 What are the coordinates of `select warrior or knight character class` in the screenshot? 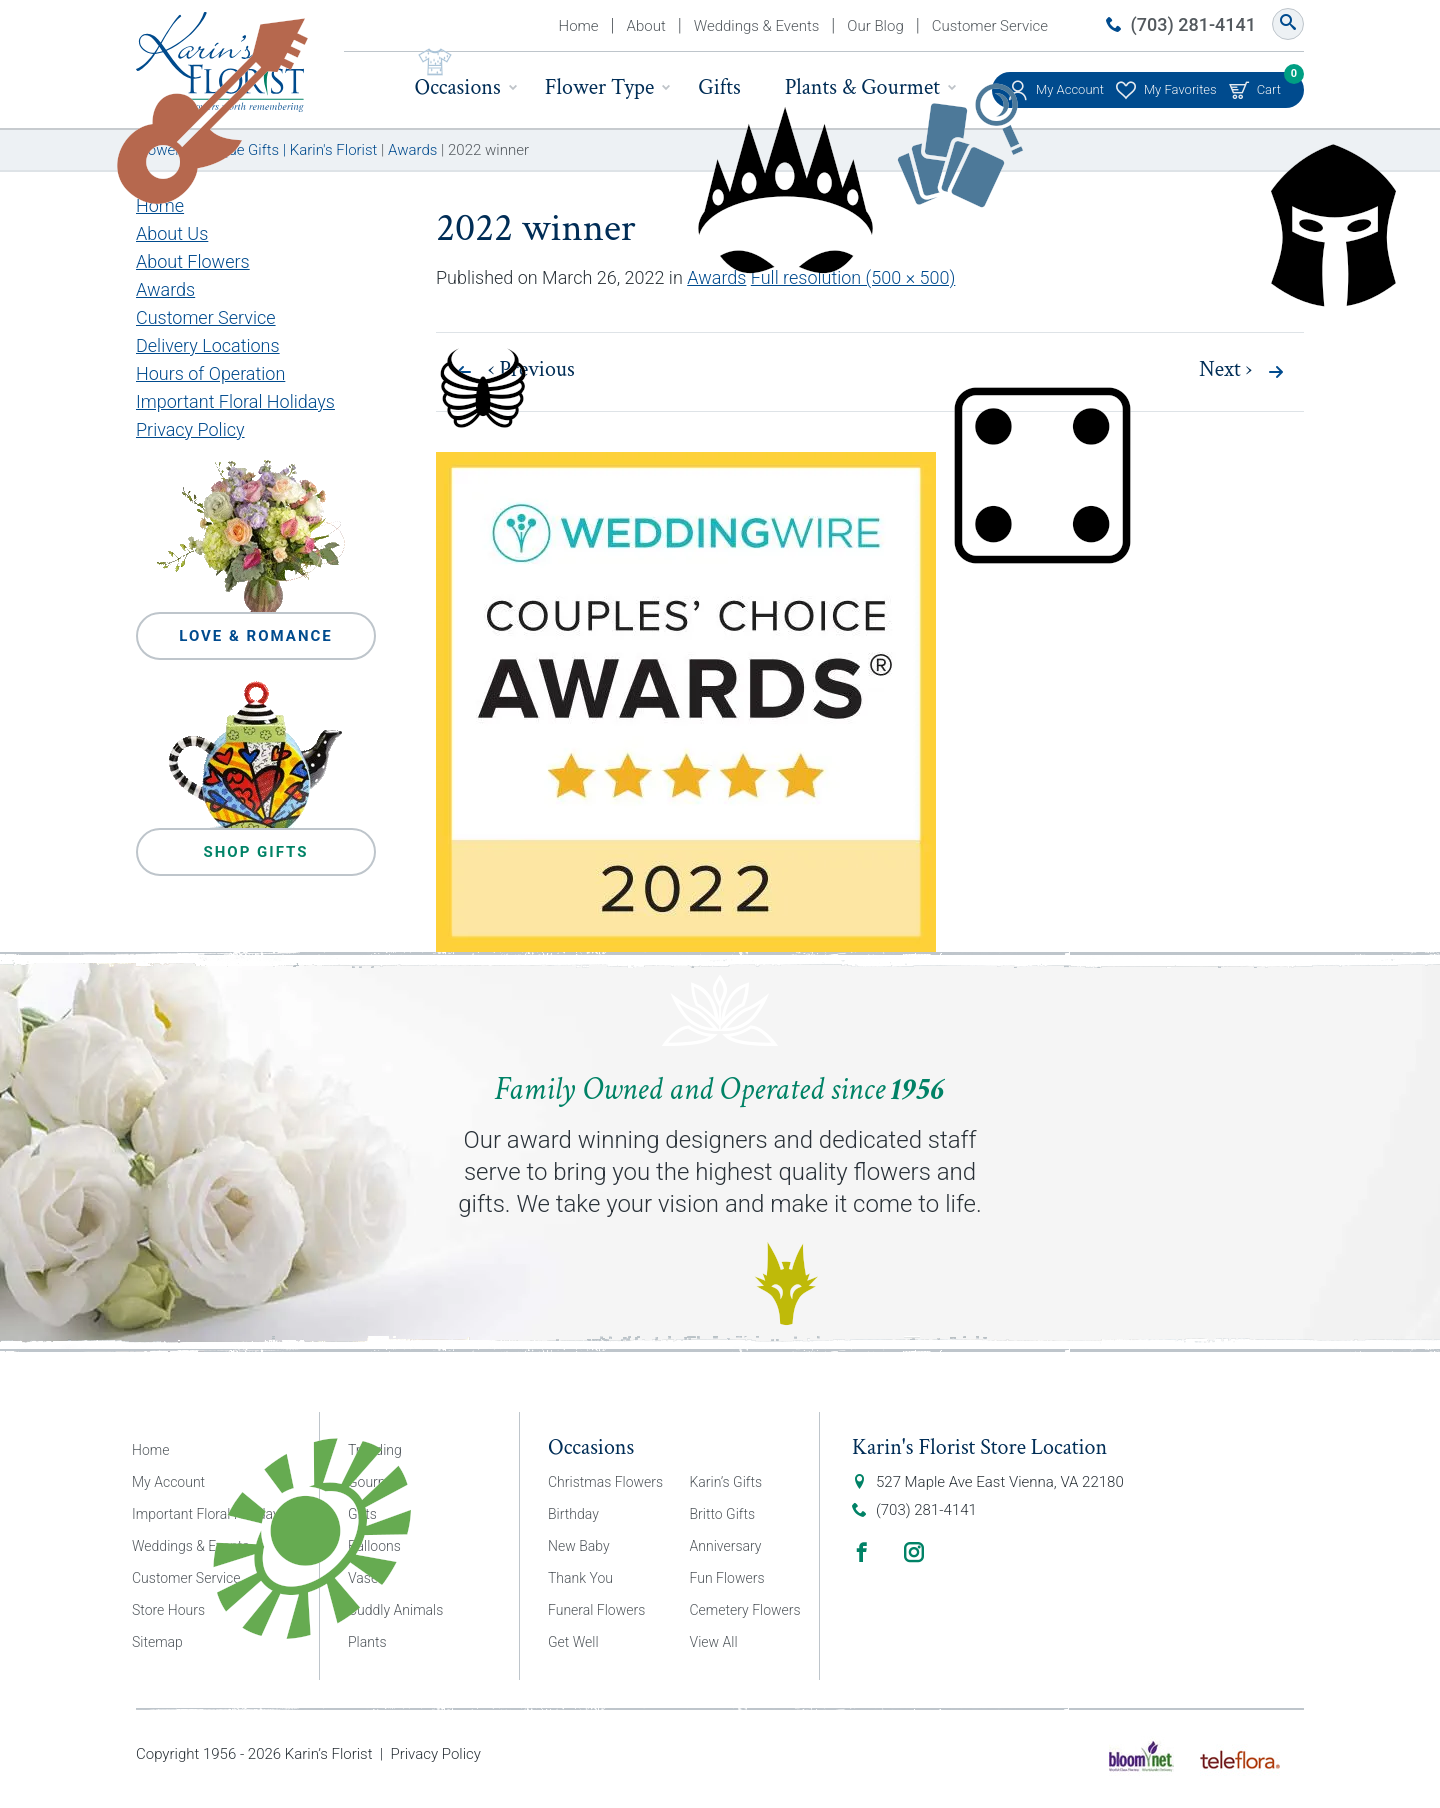 It's located at (1333, 228).